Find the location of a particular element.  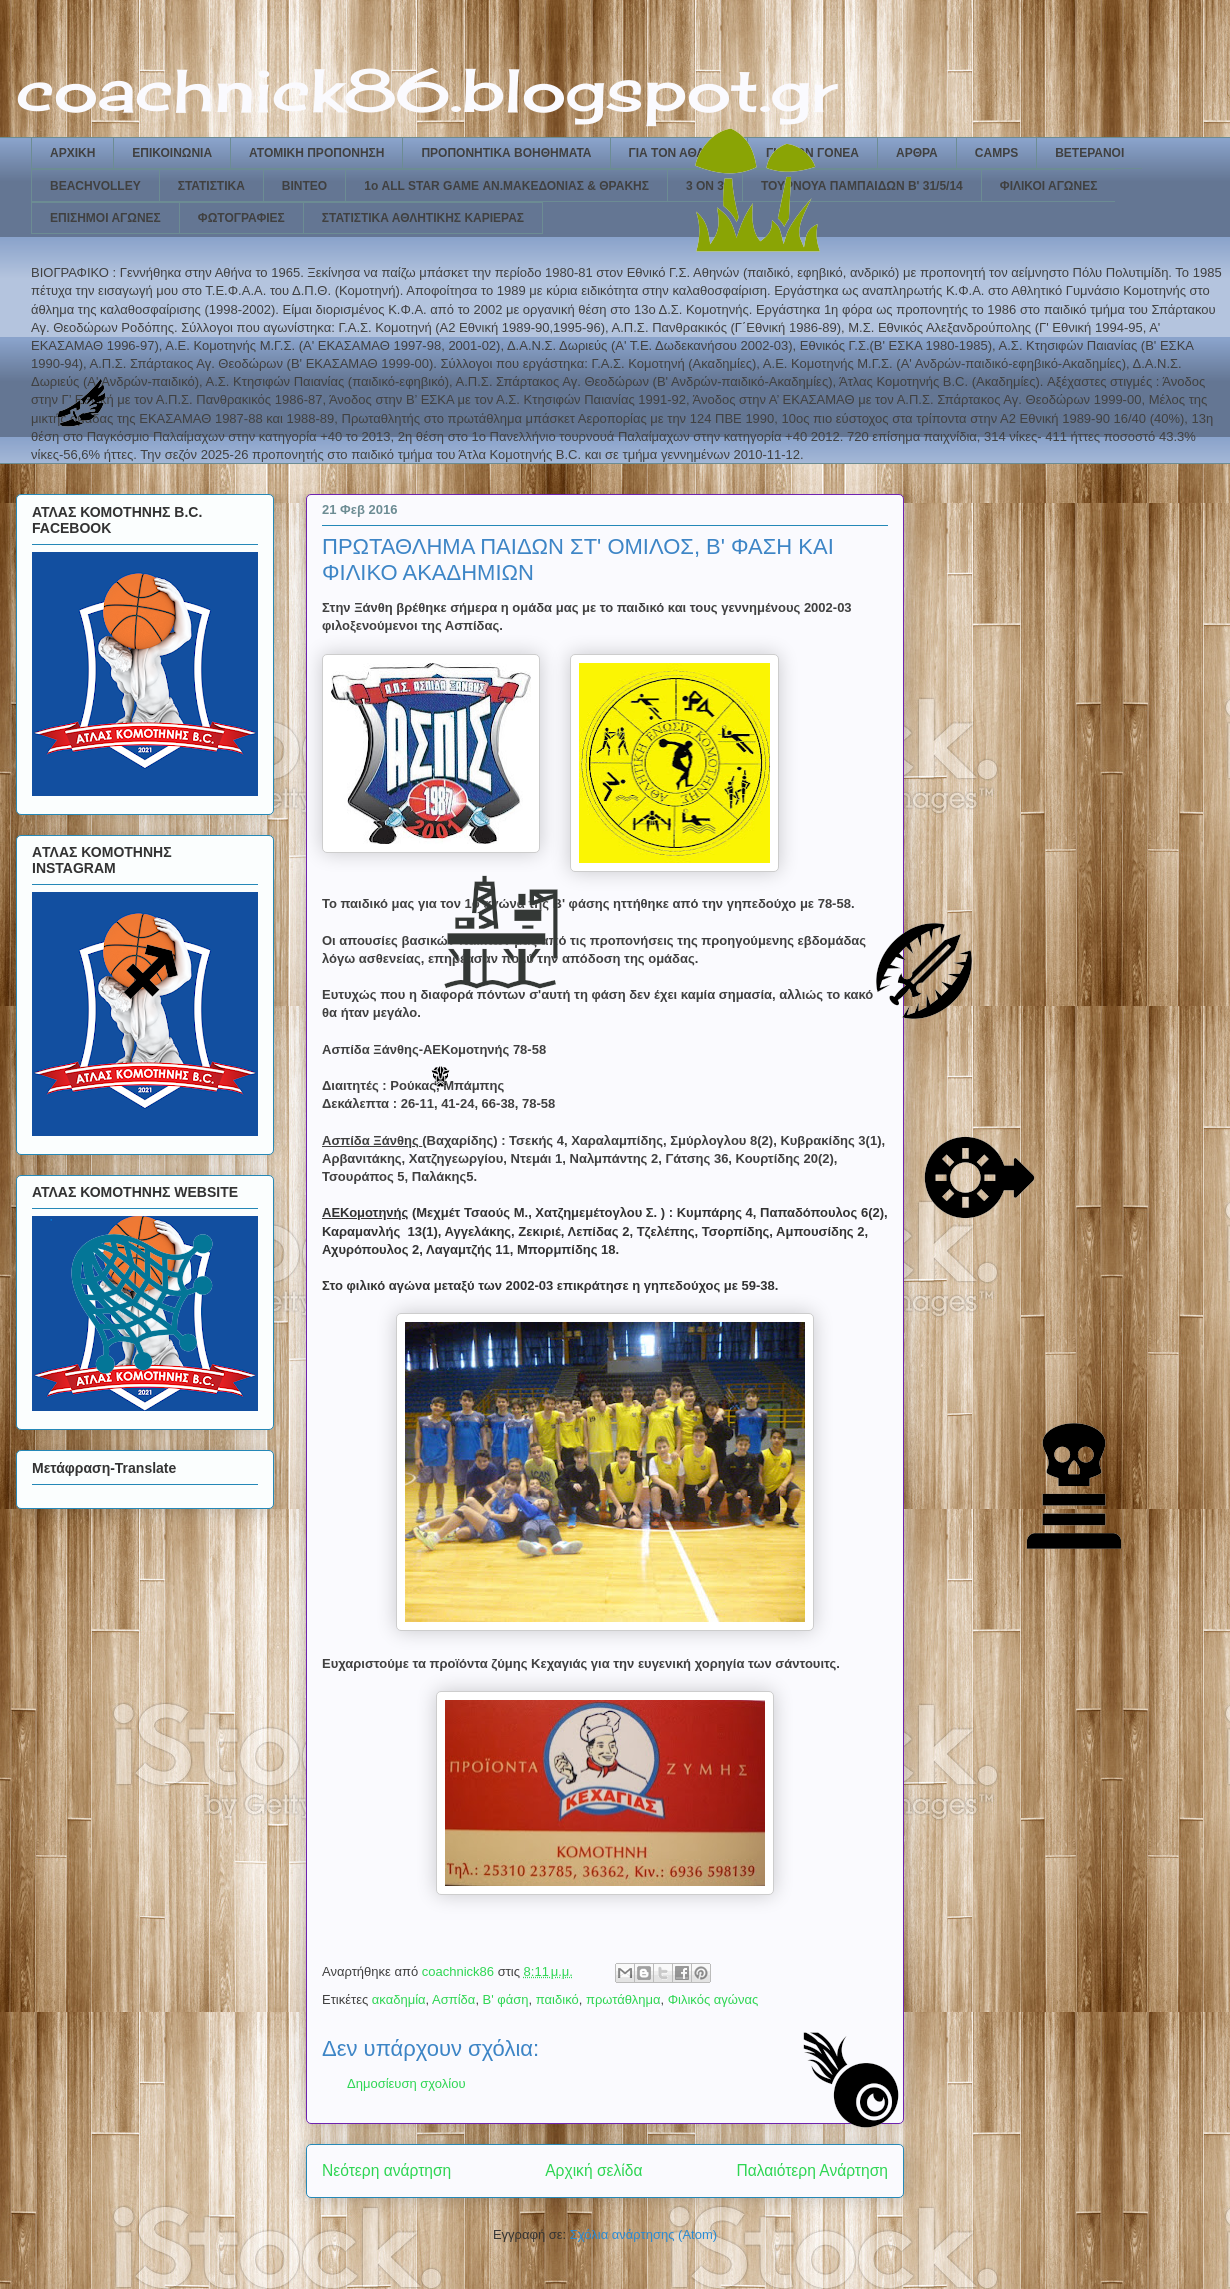

advance time to the next day is located at coordinates (979, 1177).